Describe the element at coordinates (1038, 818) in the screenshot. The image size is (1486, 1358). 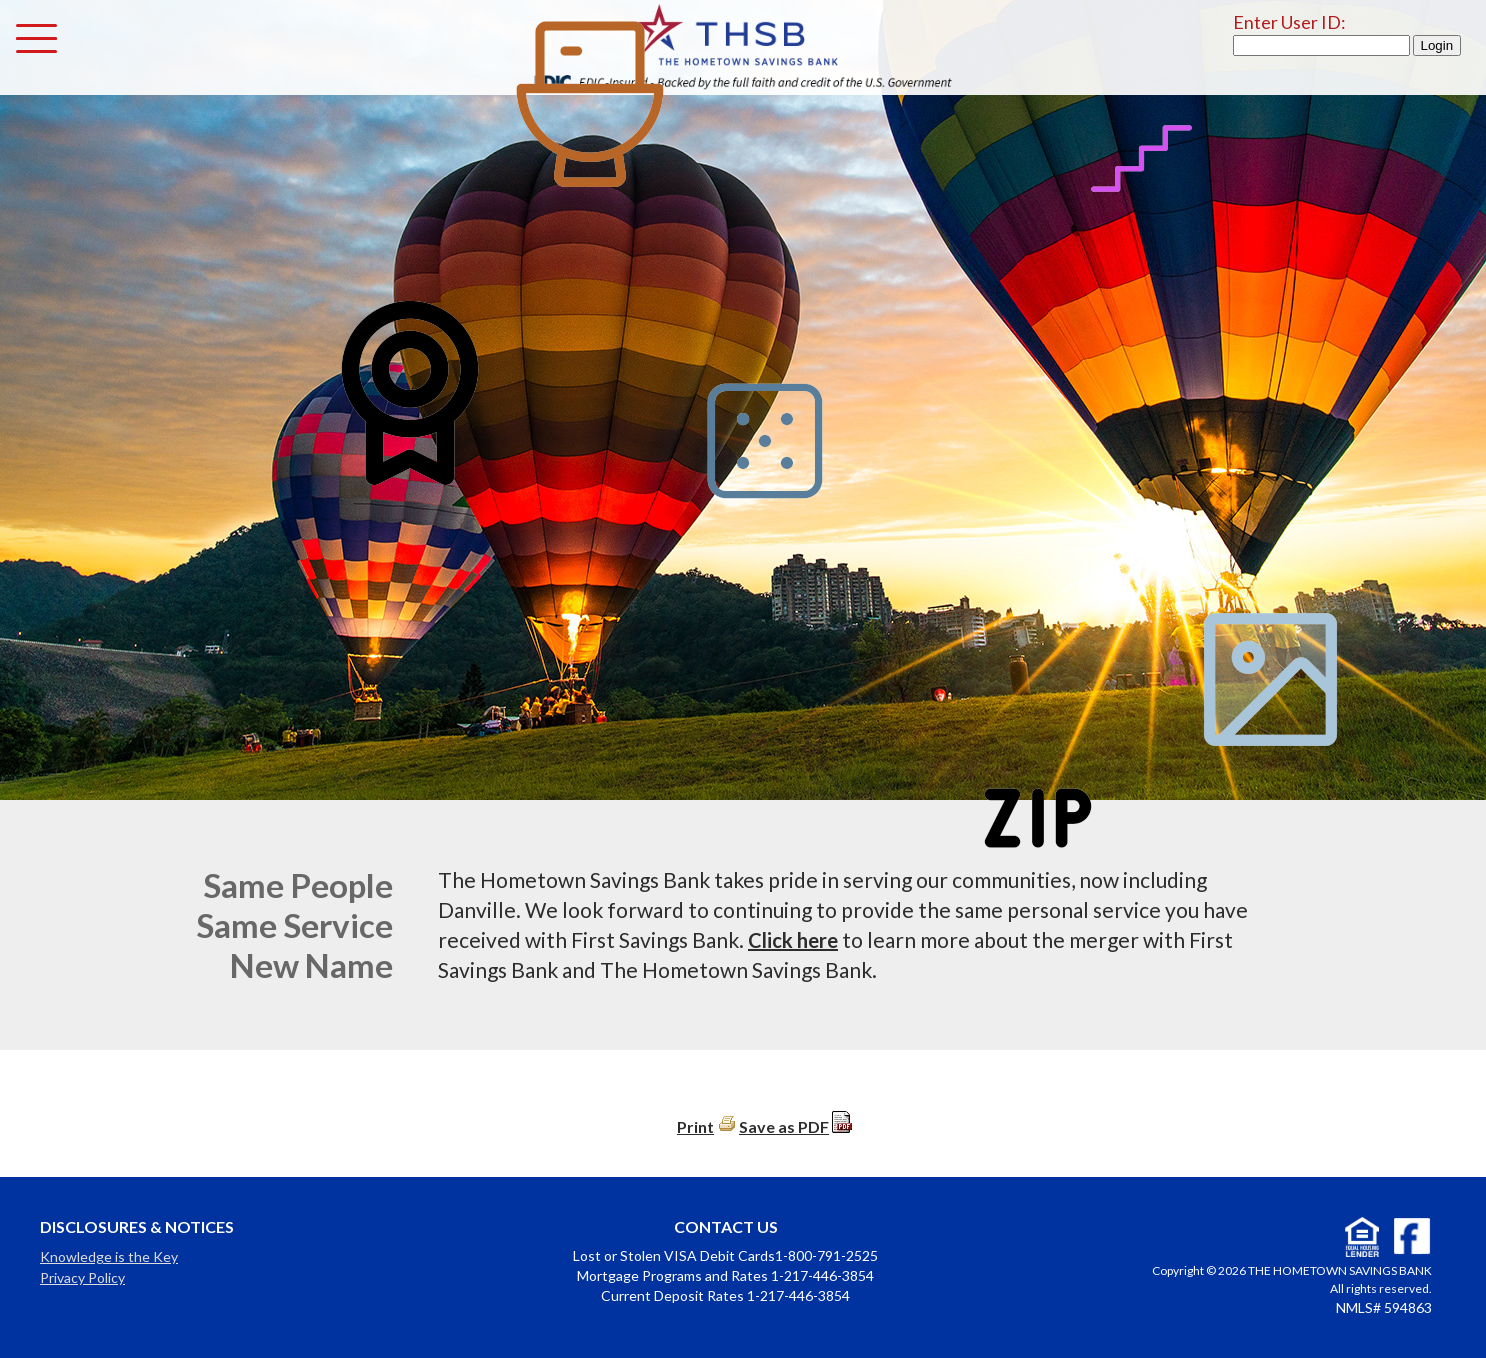
I see `compress files into a zip archive` at that location.